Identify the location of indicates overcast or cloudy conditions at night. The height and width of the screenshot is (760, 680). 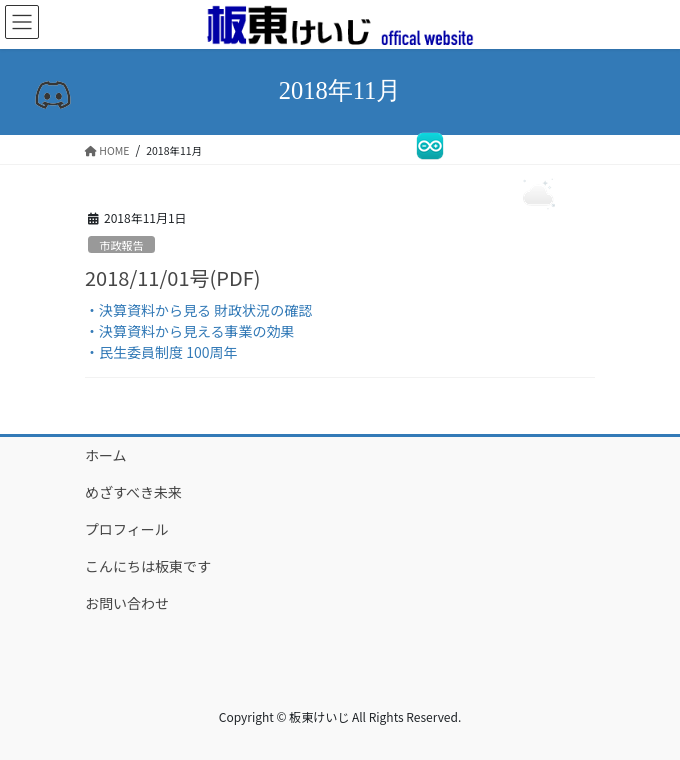
(539, 194).